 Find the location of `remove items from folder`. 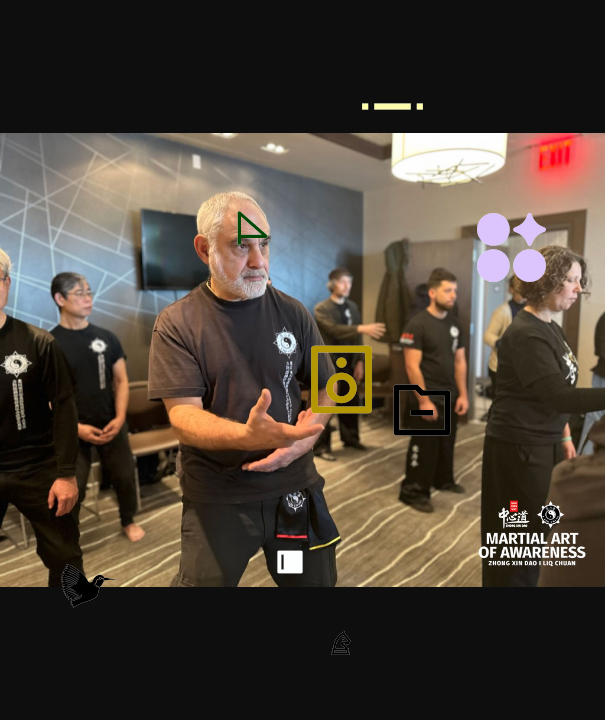

remove items from folder is located at coordinates (422, 410).